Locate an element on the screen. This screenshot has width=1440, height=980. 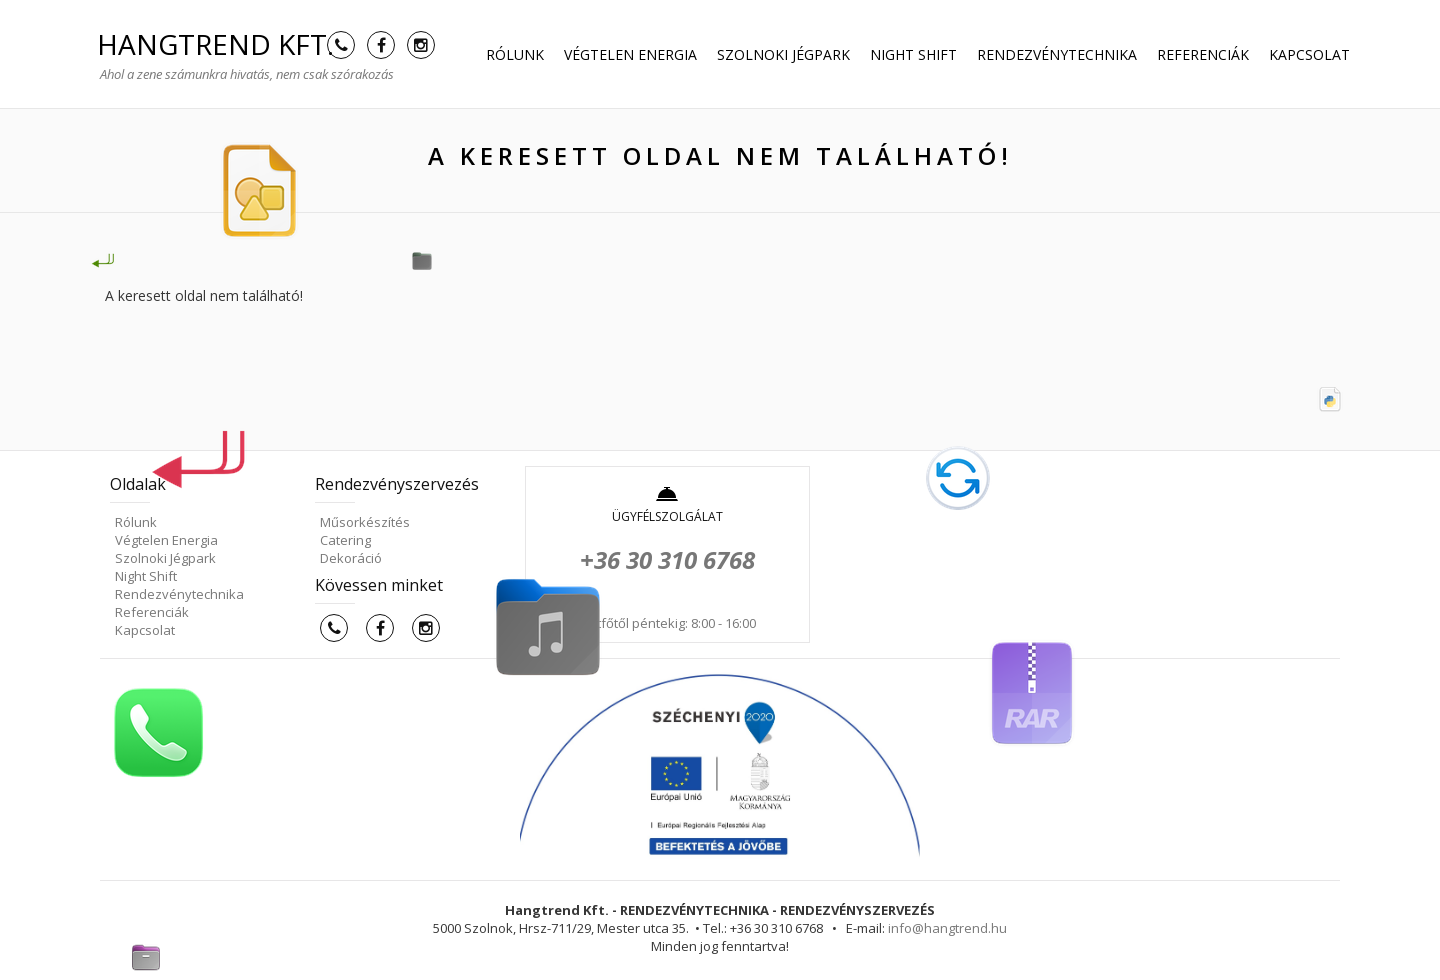
a compressed RAR archive file is located at coordinates (1032, 693).